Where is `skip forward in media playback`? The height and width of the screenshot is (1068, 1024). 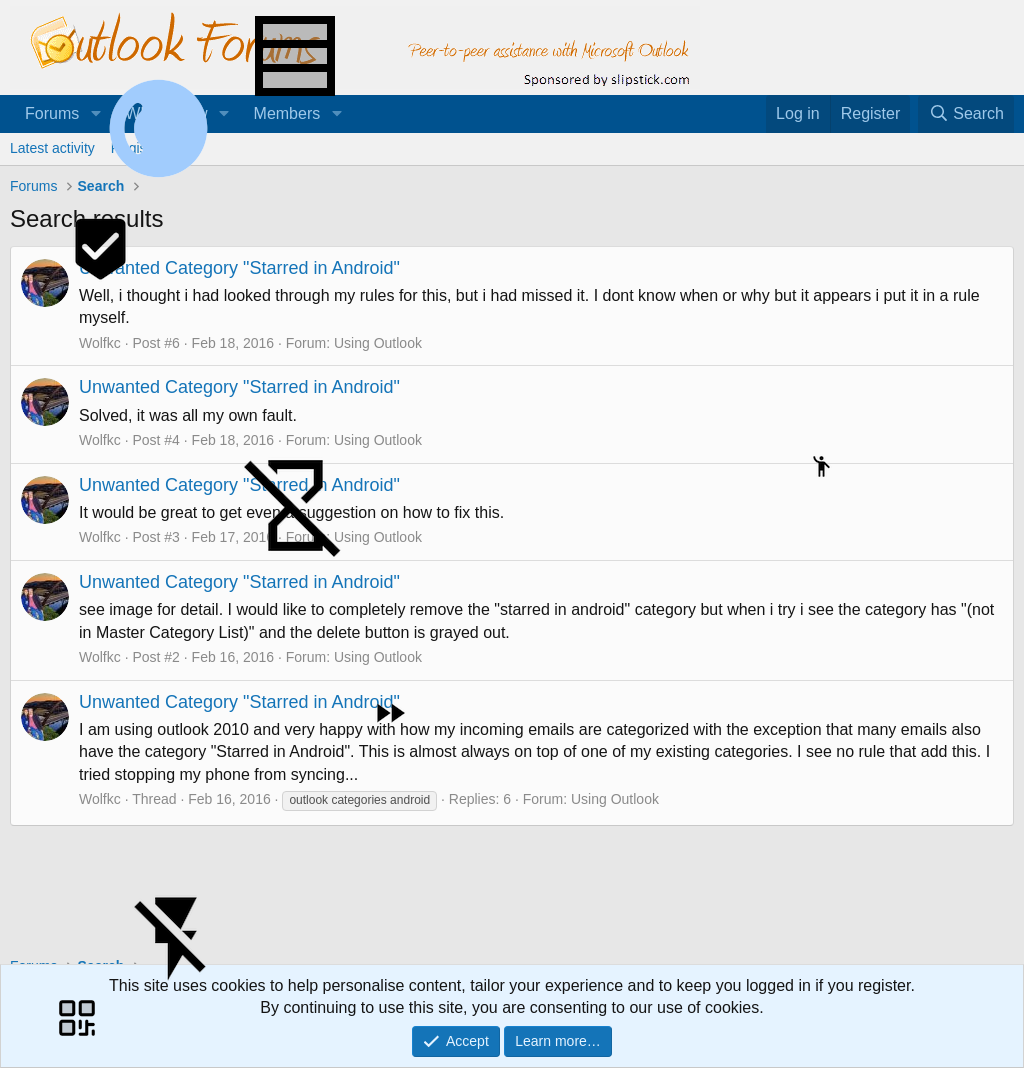
skip forward in media playback is located at coordinates (390, 713).